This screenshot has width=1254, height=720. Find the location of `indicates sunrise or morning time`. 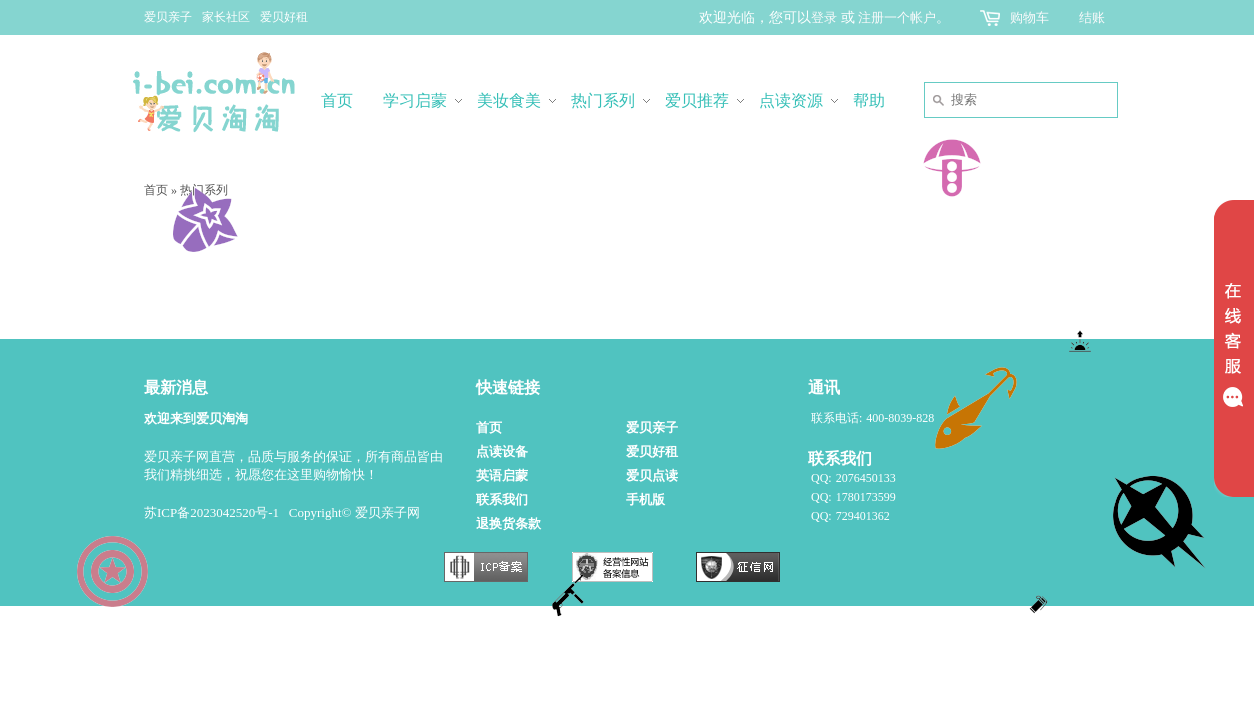

indicates sunrise or morning time is located at coordinates (1080, 341).